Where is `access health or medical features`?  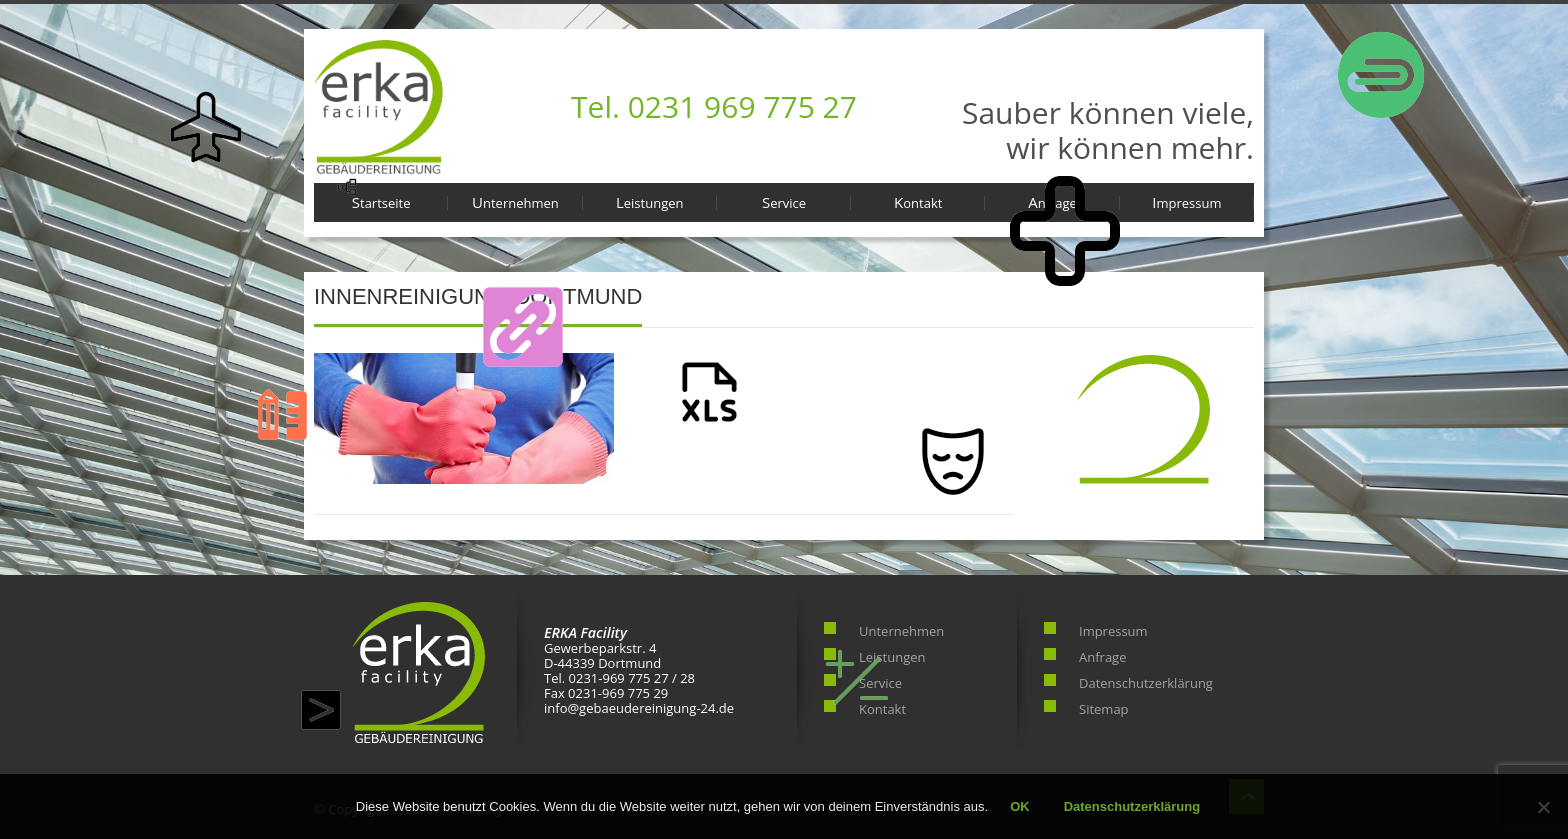 access health or medical features is located at coordinates (1065, 231).